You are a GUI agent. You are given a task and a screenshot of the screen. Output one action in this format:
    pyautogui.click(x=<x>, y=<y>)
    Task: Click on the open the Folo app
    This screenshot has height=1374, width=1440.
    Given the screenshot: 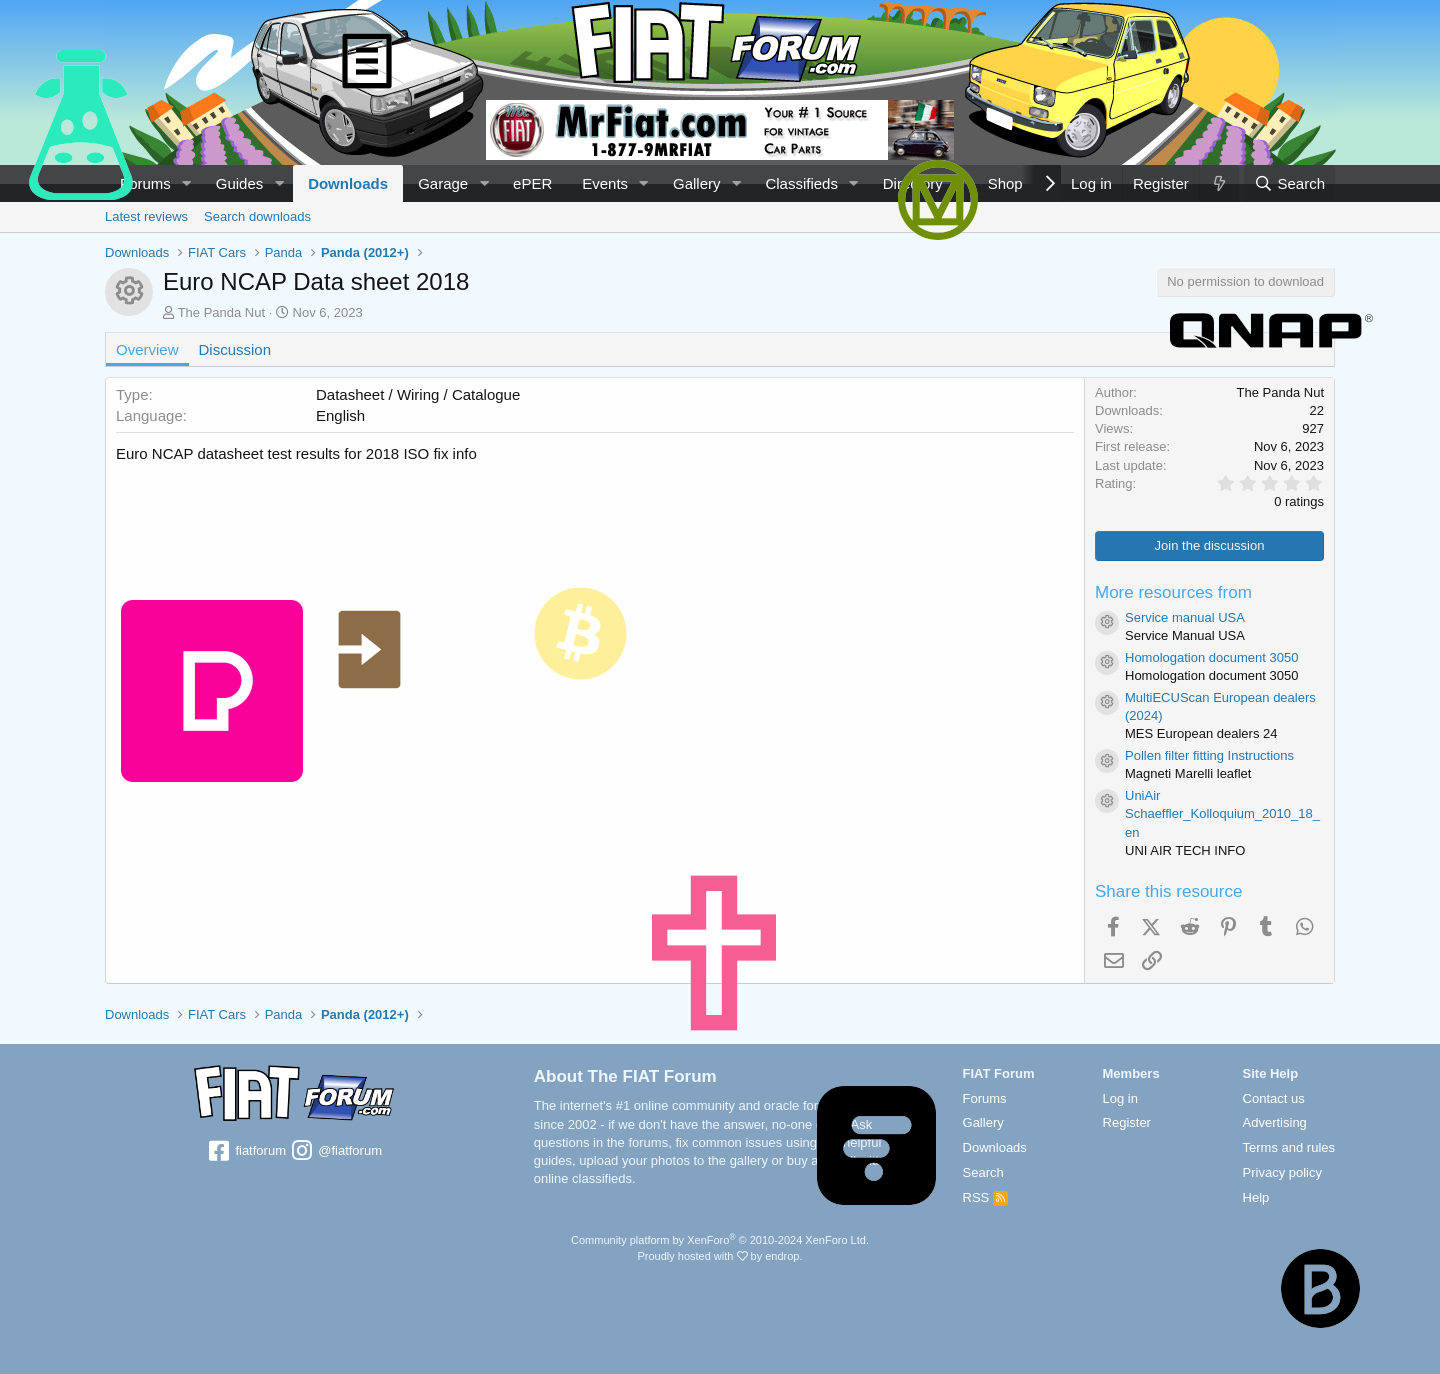 What is the action you would take?
    pyautogui.click(x=876, y=1145)
    